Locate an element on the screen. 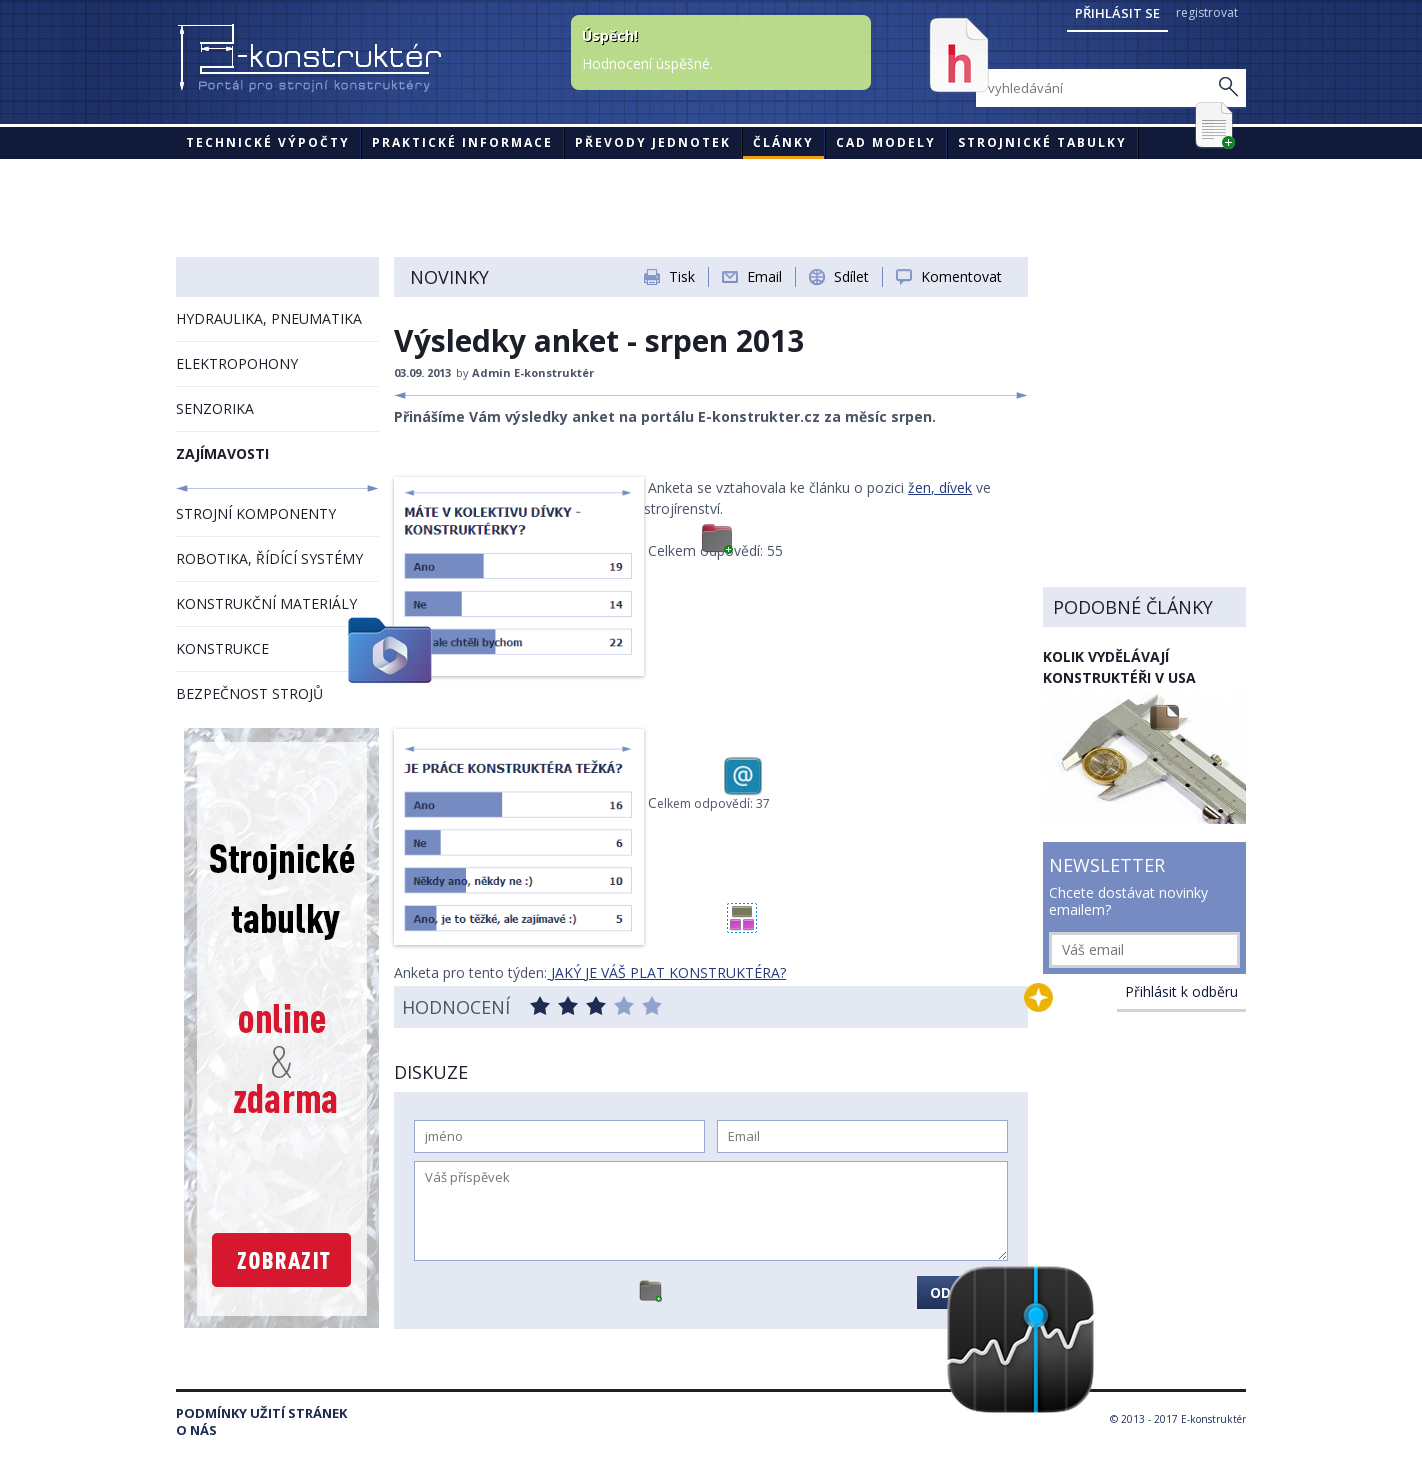 This screenshot has width=1422, height=1461. open the stocks app is located at coordinates (1020, 1339).